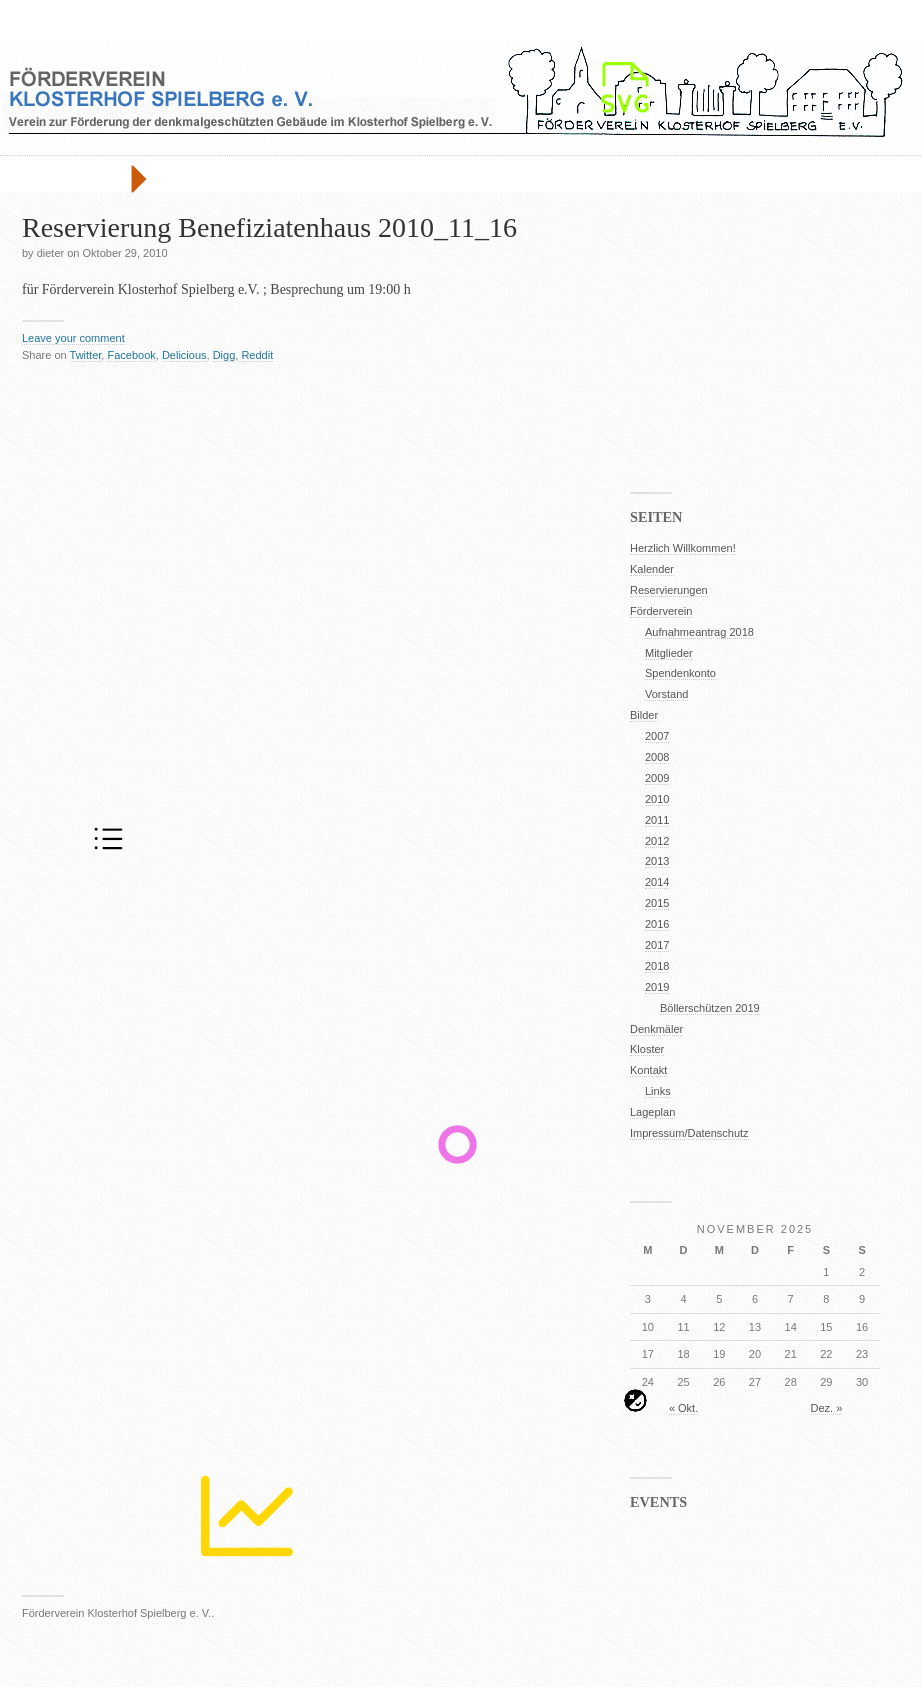 The height and width of the screenshot is (1687, 922). I want to click on view items as a bulleted list, so click(108, 838).